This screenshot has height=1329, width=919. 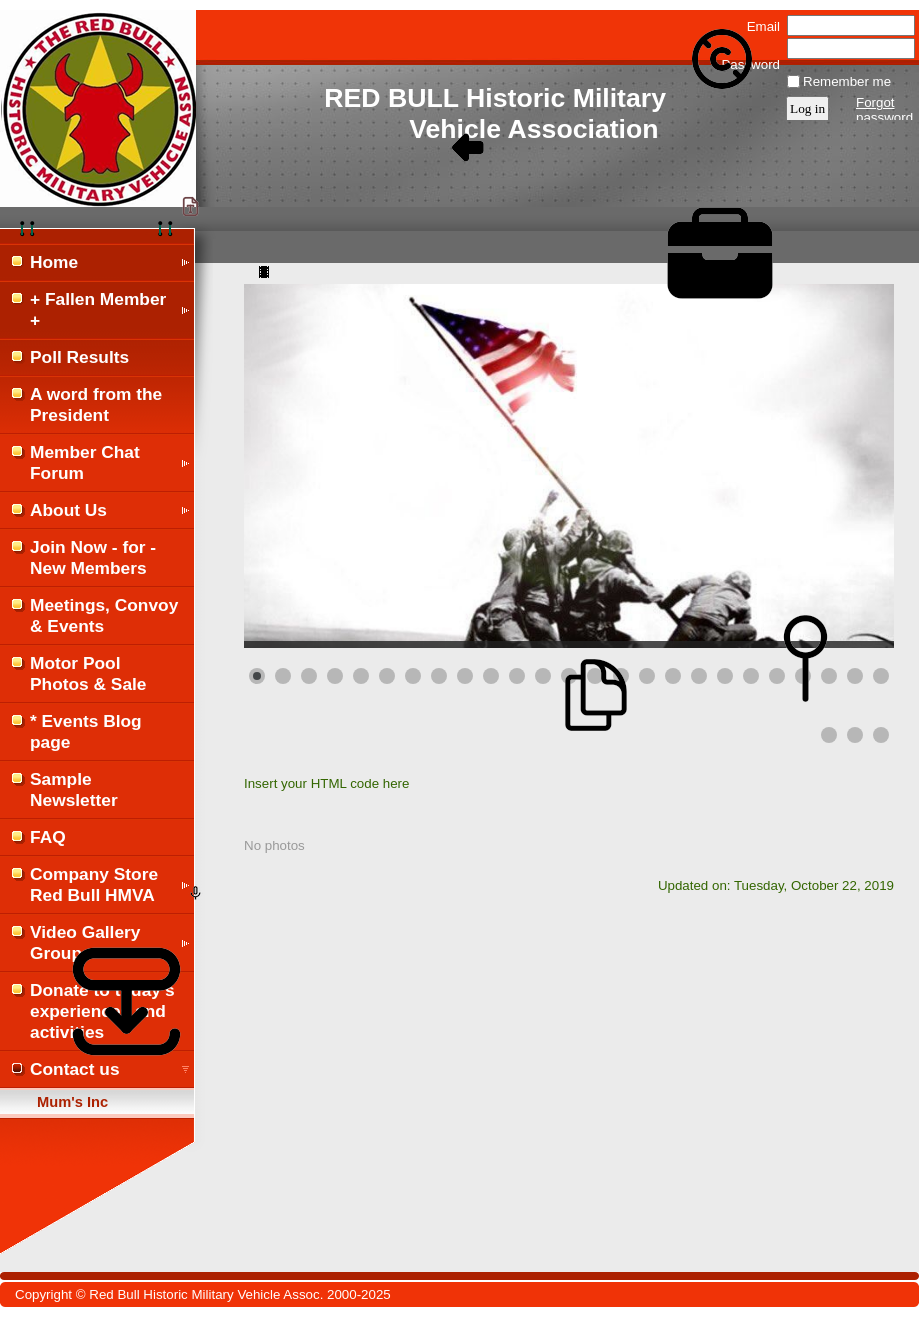 What do you see at coordinates (264, 272) in the screenshot?
I see `browse local movies or theaters nearby` at bounding box center [264, 272].